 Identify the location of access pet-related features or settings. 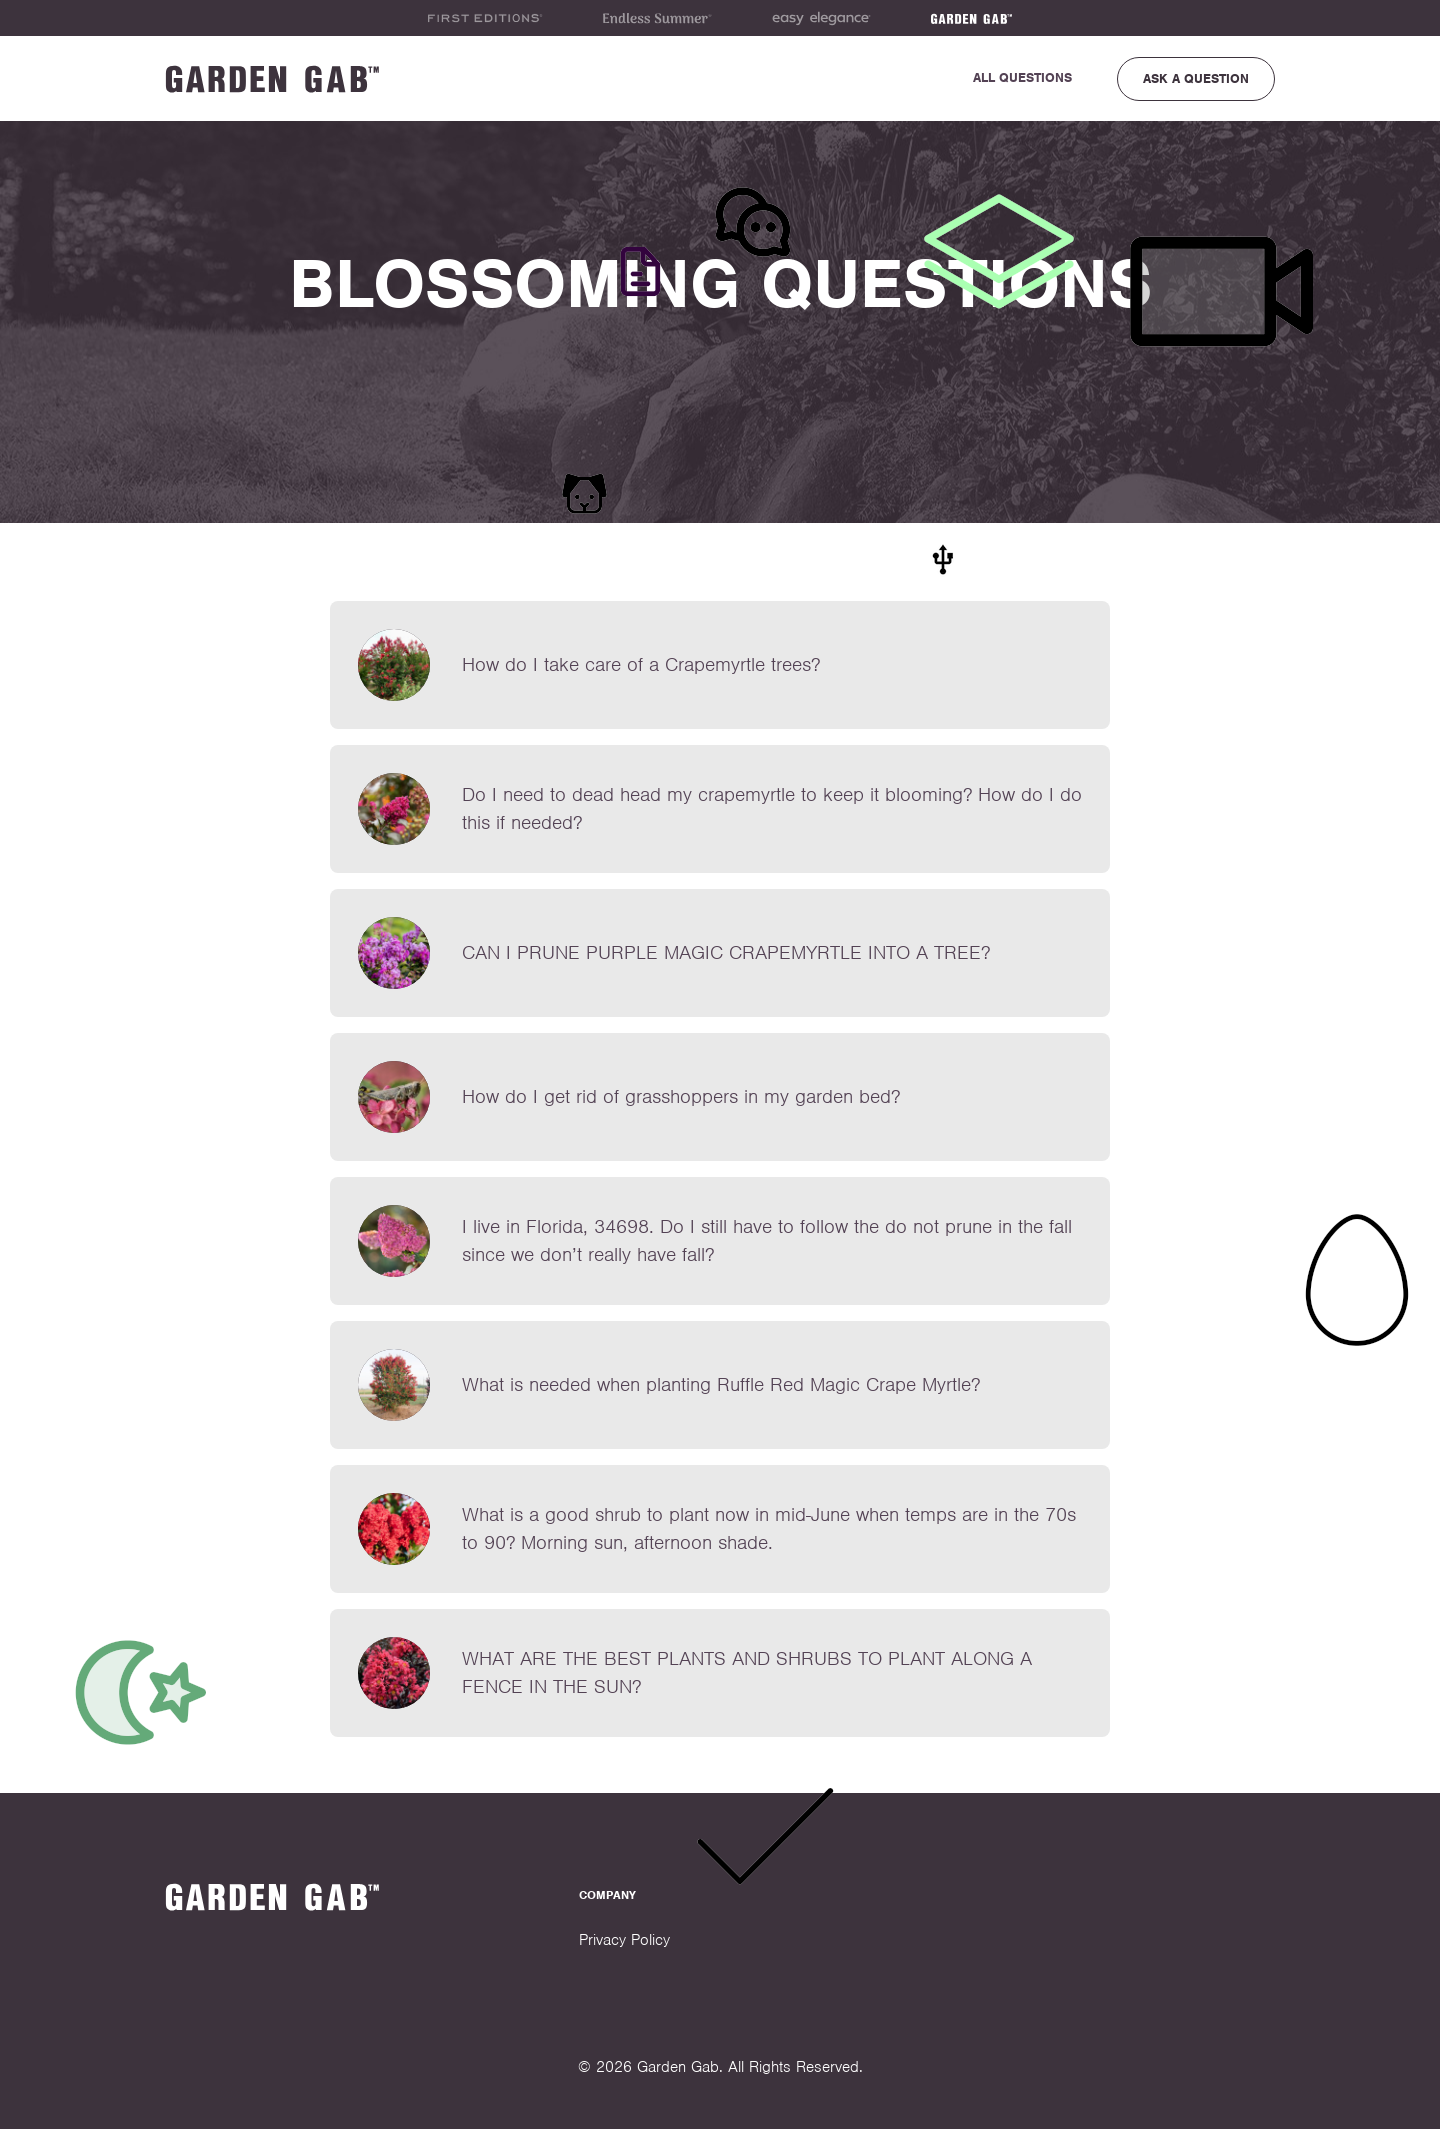
(584, 494).